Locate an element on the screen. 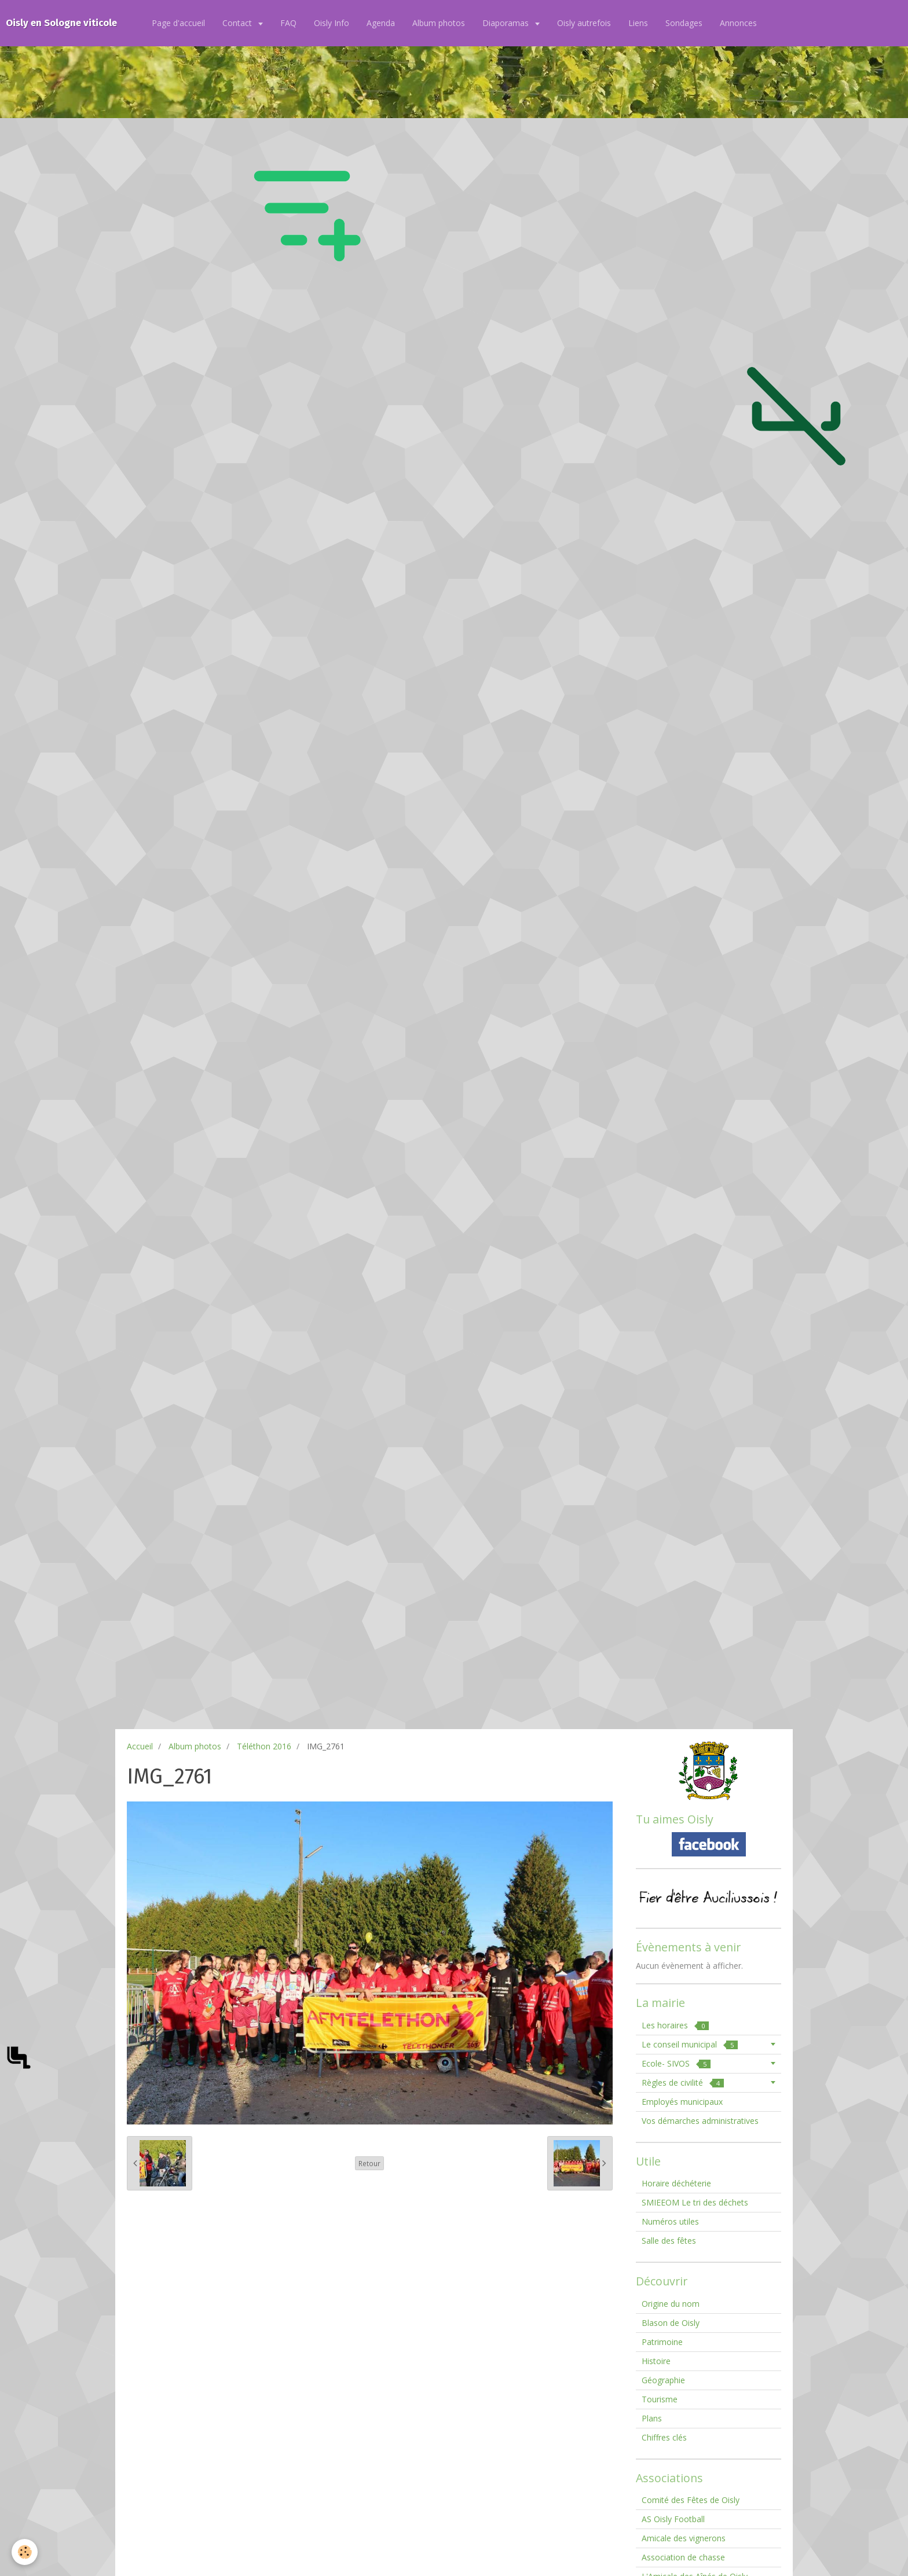  add a new filter criteria is located at coordinates (302, 208).